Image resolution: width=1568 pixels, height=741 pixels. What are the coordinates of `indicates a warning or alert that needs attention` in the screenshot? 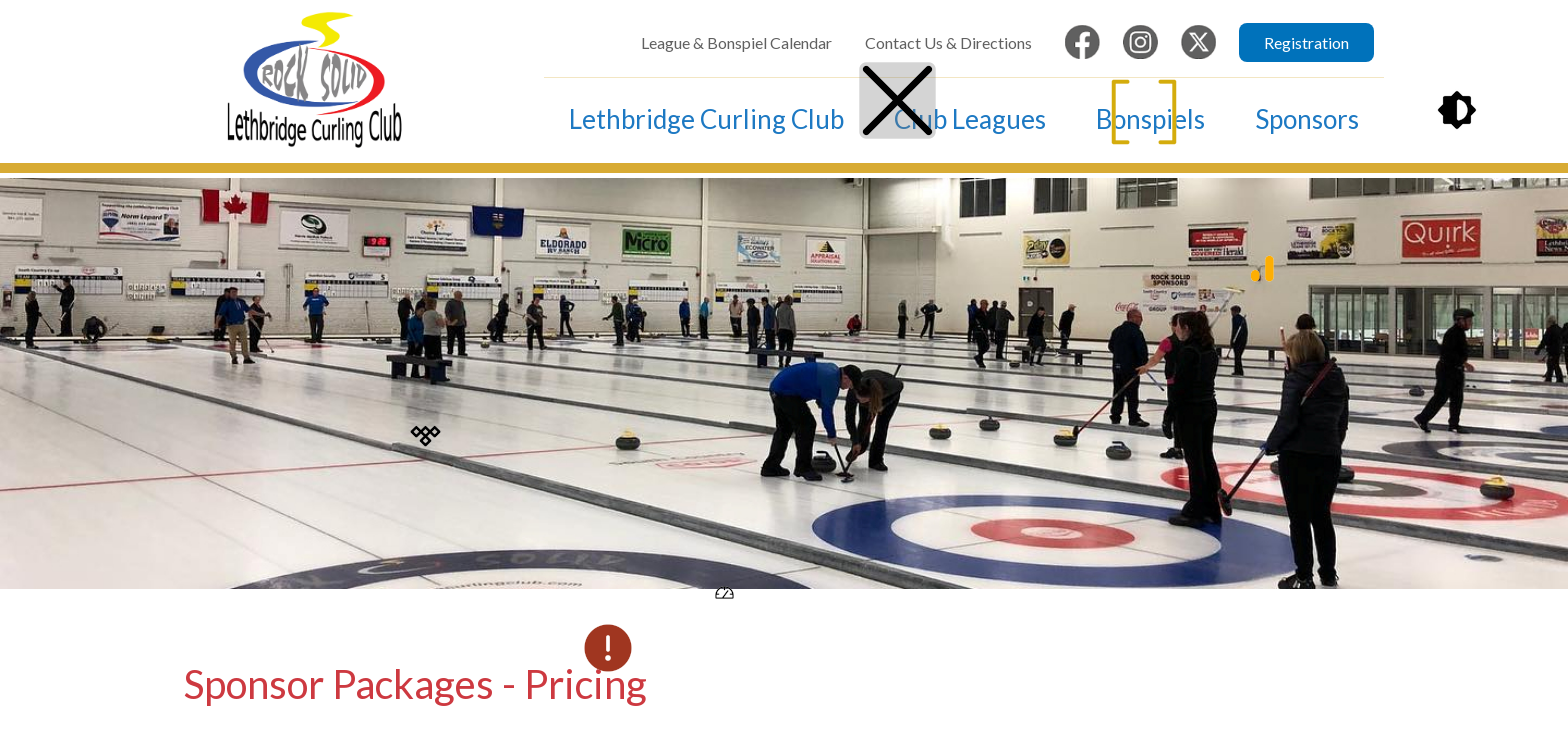 It's located at (608, 648).